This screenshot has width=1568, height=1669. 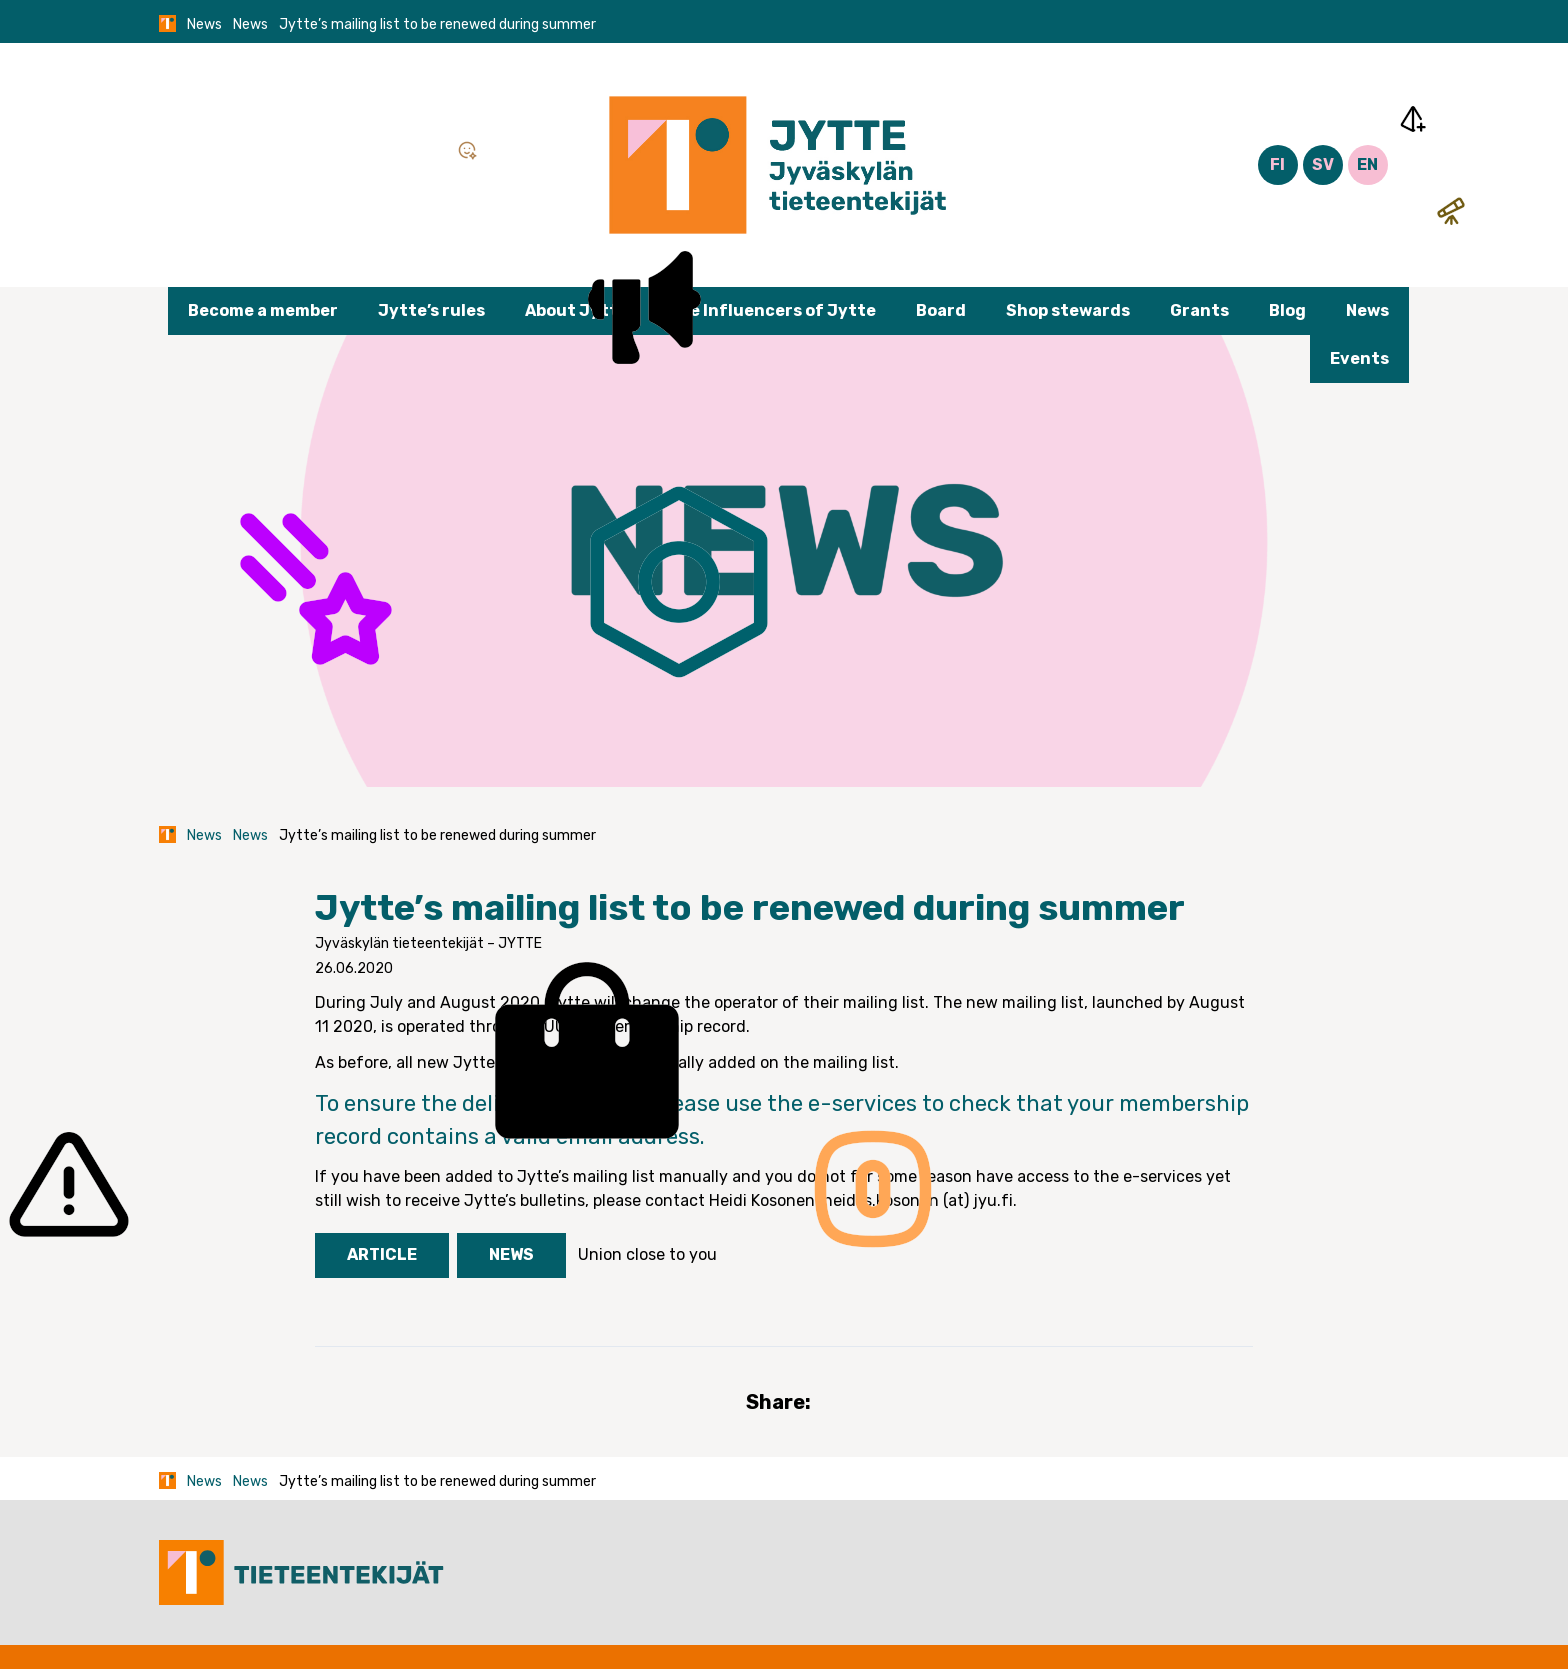 I want to click on indicates zero items or empty count, so click(x=873, y=1189).